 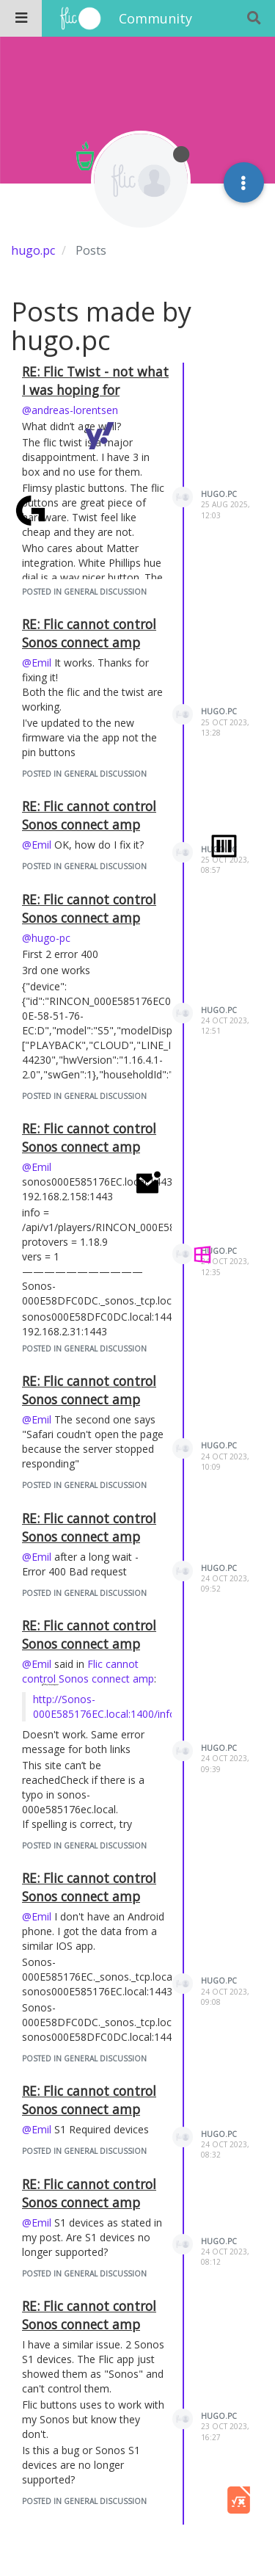 What do you see at coordinates (50, 1684) in the screenshot?
I see `open the Runkeeper fitness tracking app` at bounding box center [50, 1684].